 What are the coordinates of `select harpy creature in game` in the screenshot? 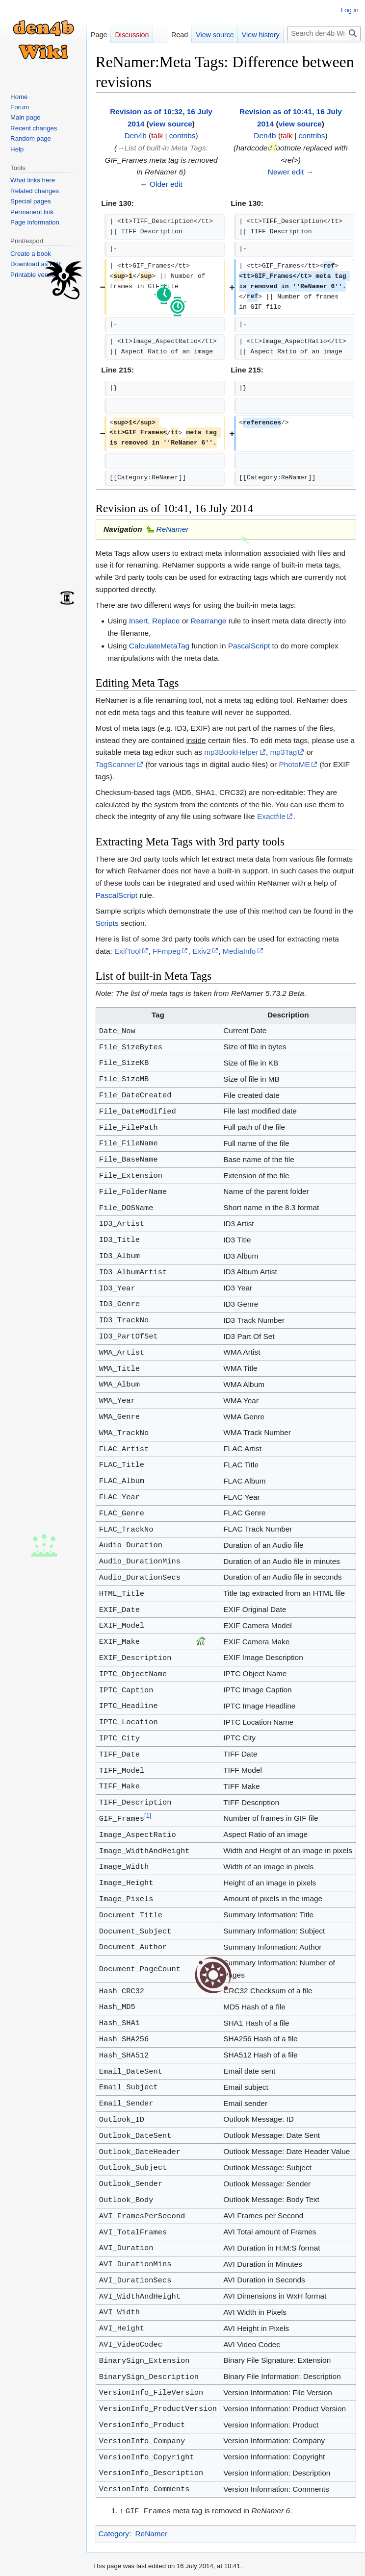 It's located at (64, 280).